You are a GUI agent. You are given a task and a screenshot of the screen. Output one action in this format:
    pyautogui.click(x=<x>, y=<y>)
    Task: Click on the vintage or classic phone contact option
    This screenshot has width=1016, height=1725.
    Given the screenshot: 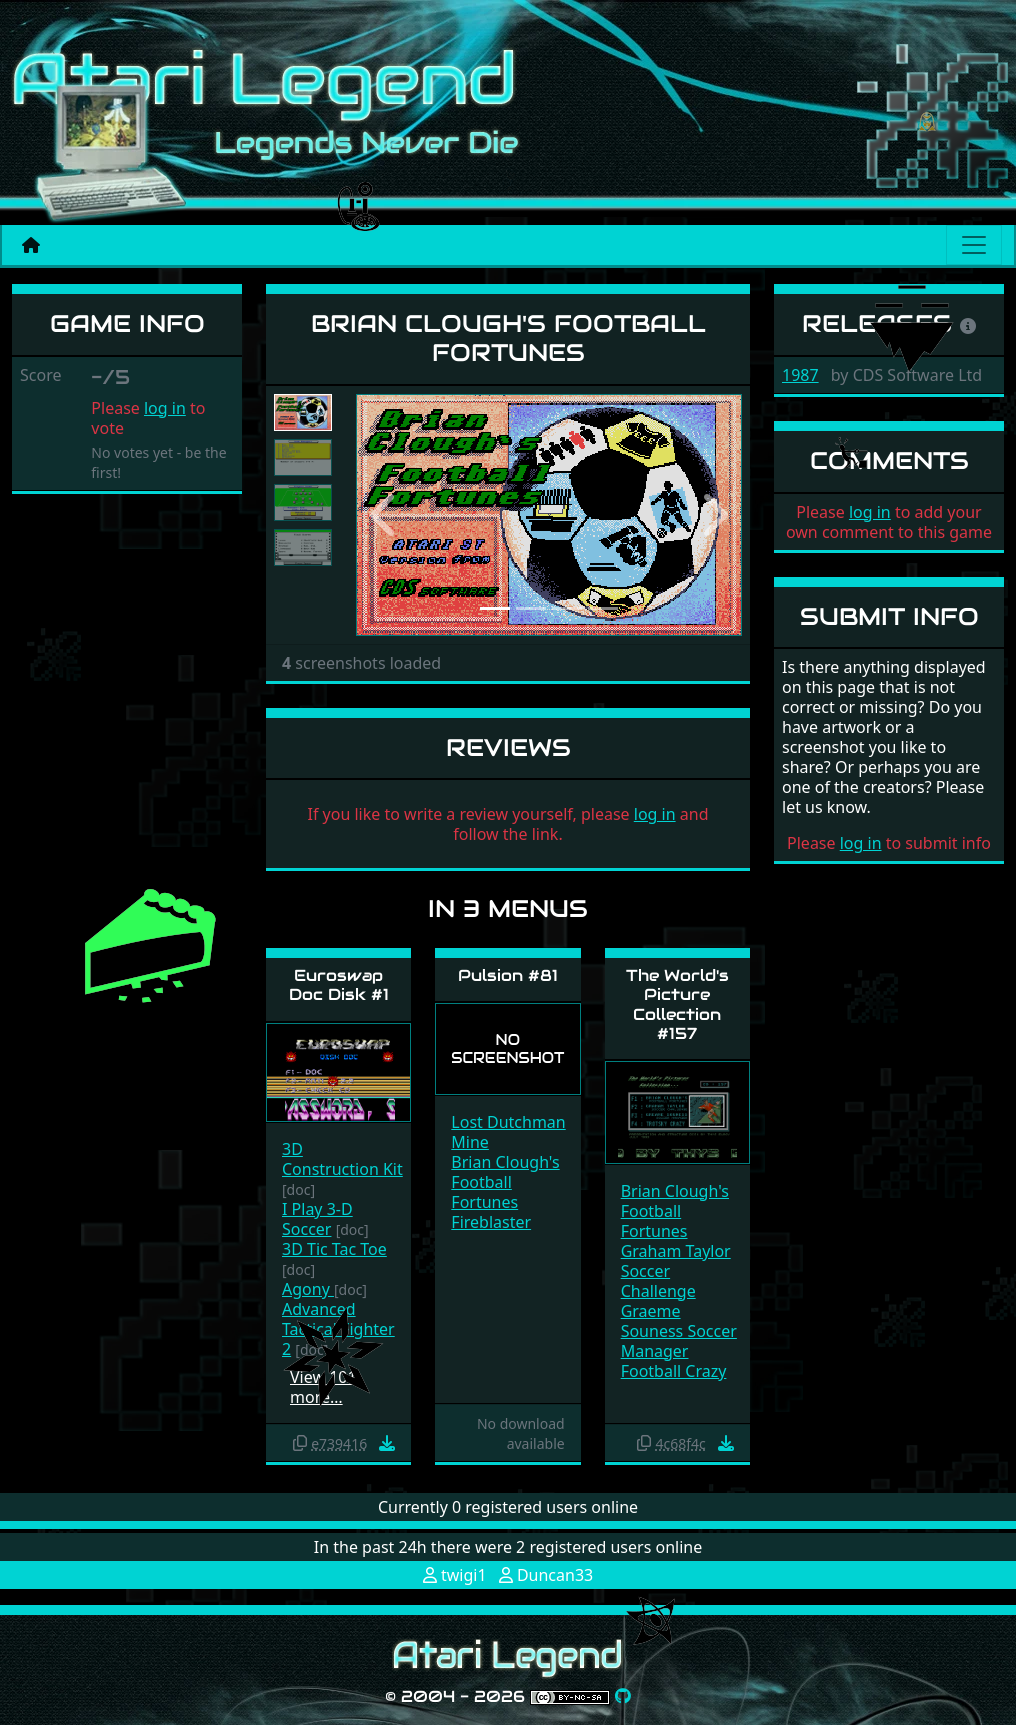 What is the action you would take?
    pyautogui.click(x=358, y=206)
    